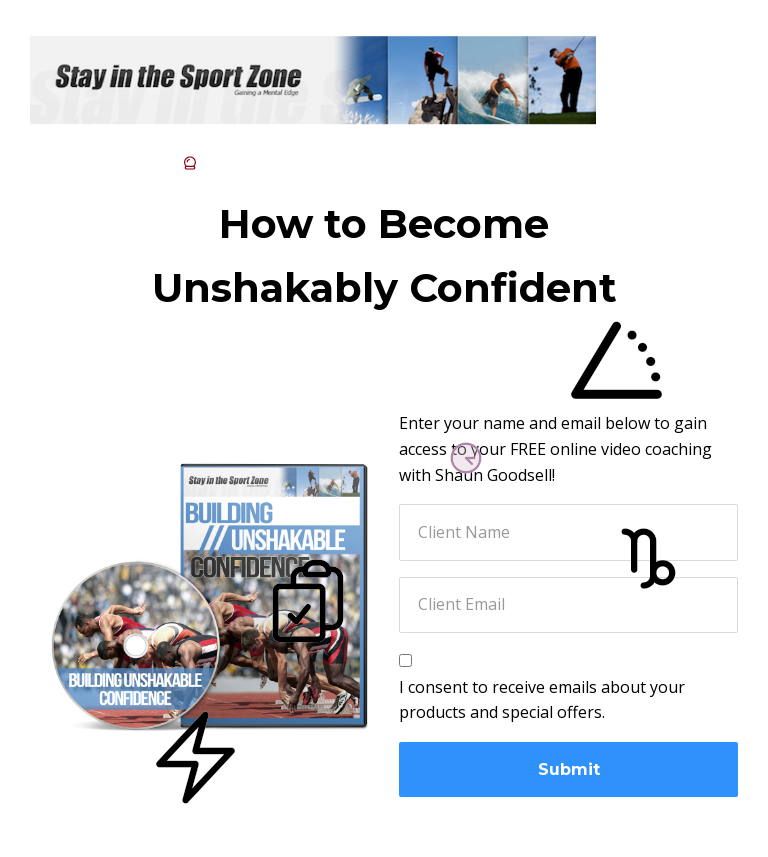  I want to click on access fortune or prediction features, so click(190, 163).